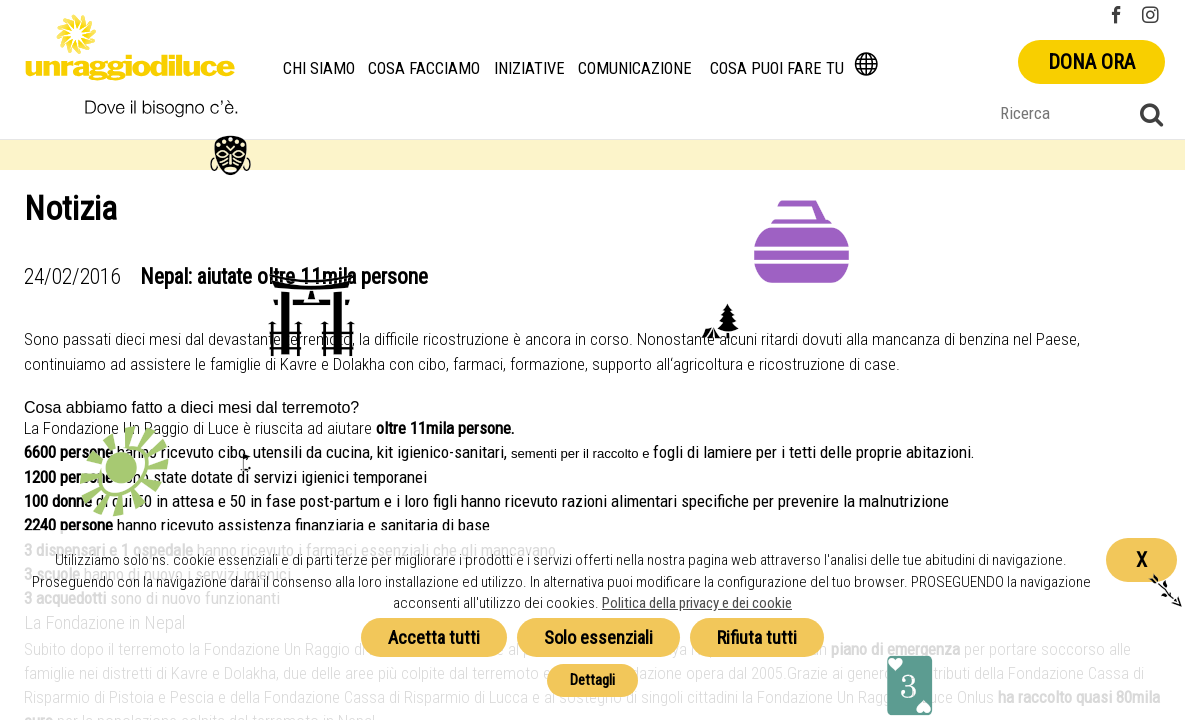 Image resolution: width=1185 pixels, height=720 pixels. Describe the element at coordinates (909, 685) in the screenshot. I see `play the three of hearts card` at that location.